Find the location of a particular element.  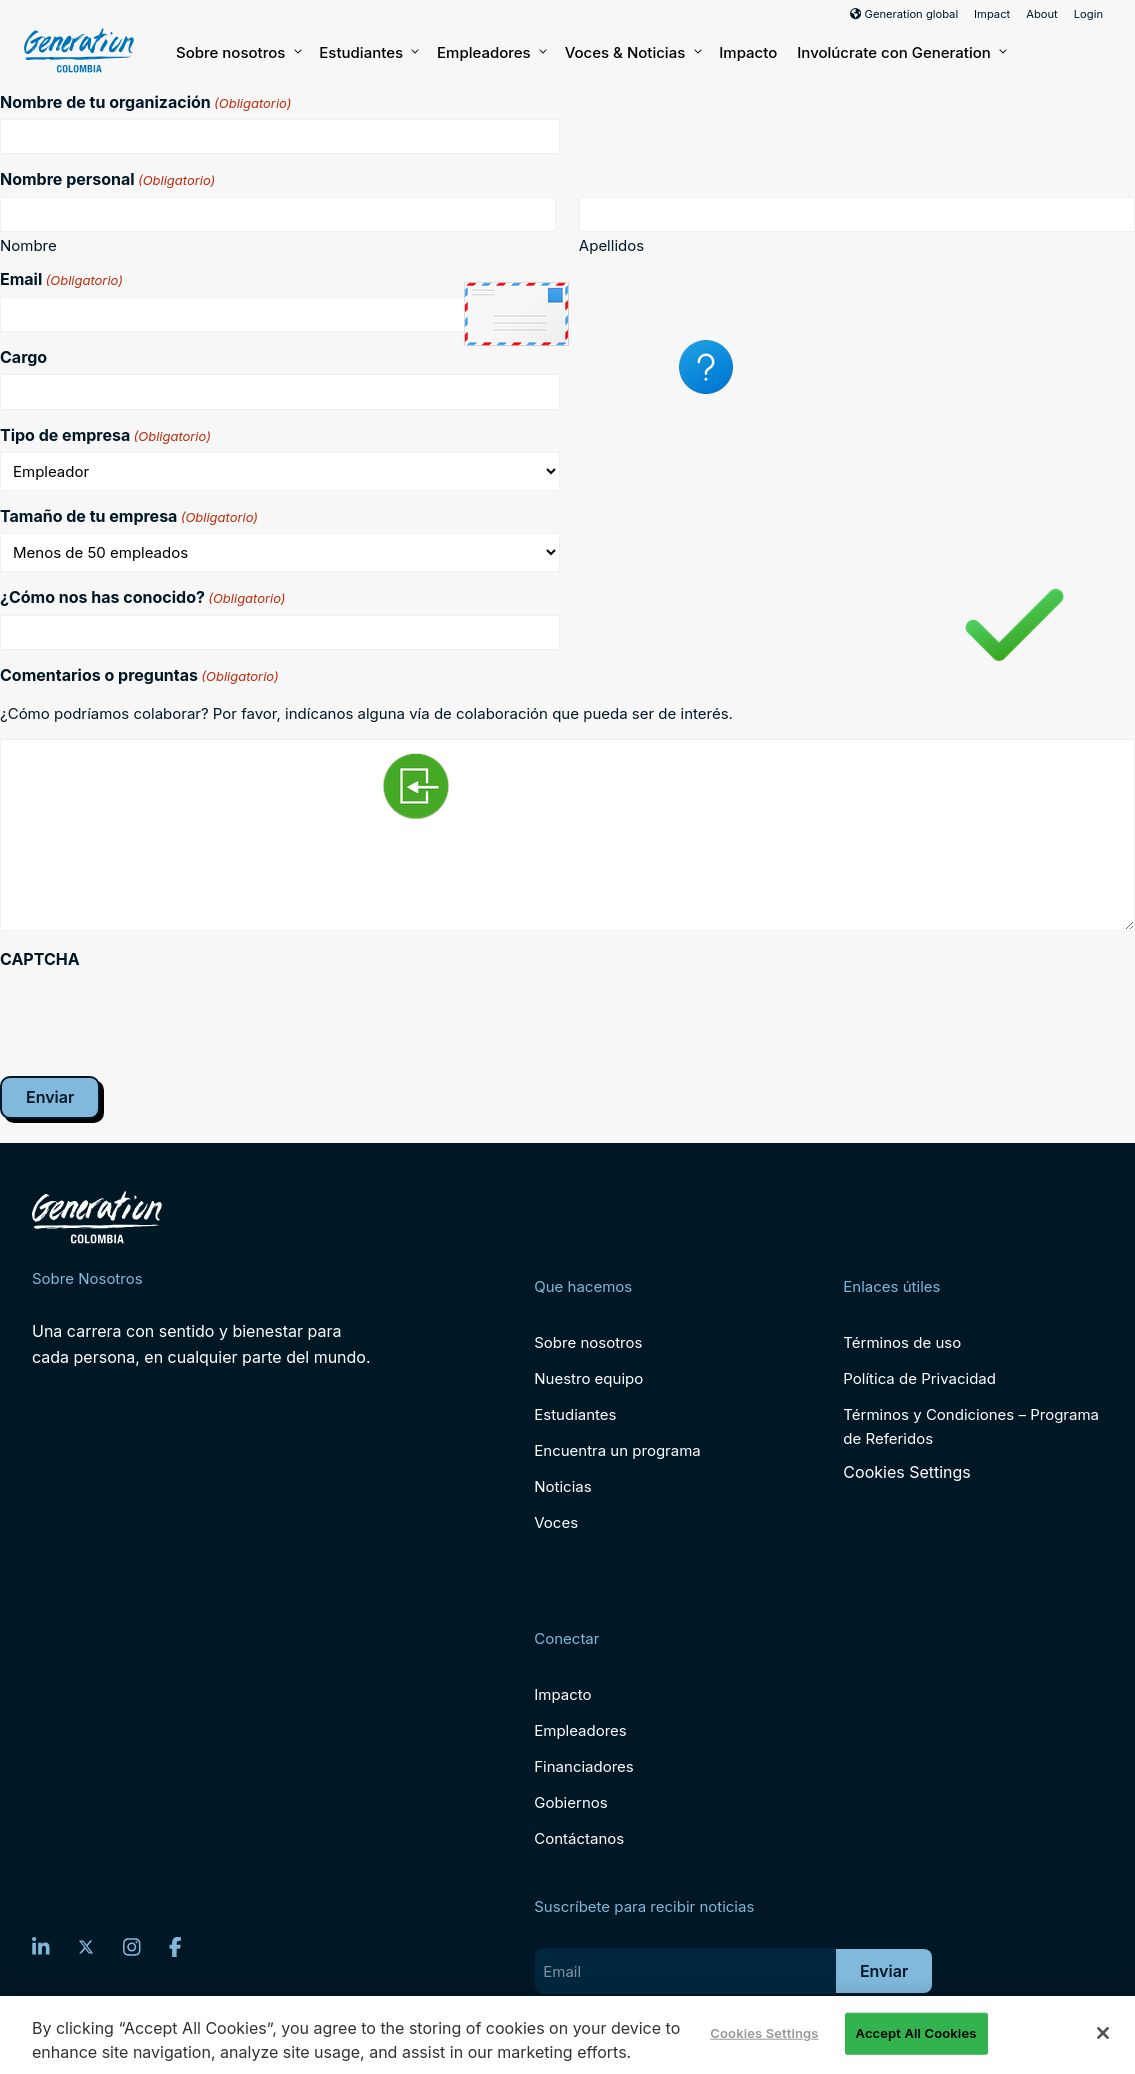

access your inbox or email is located at coordinates (516, 314).